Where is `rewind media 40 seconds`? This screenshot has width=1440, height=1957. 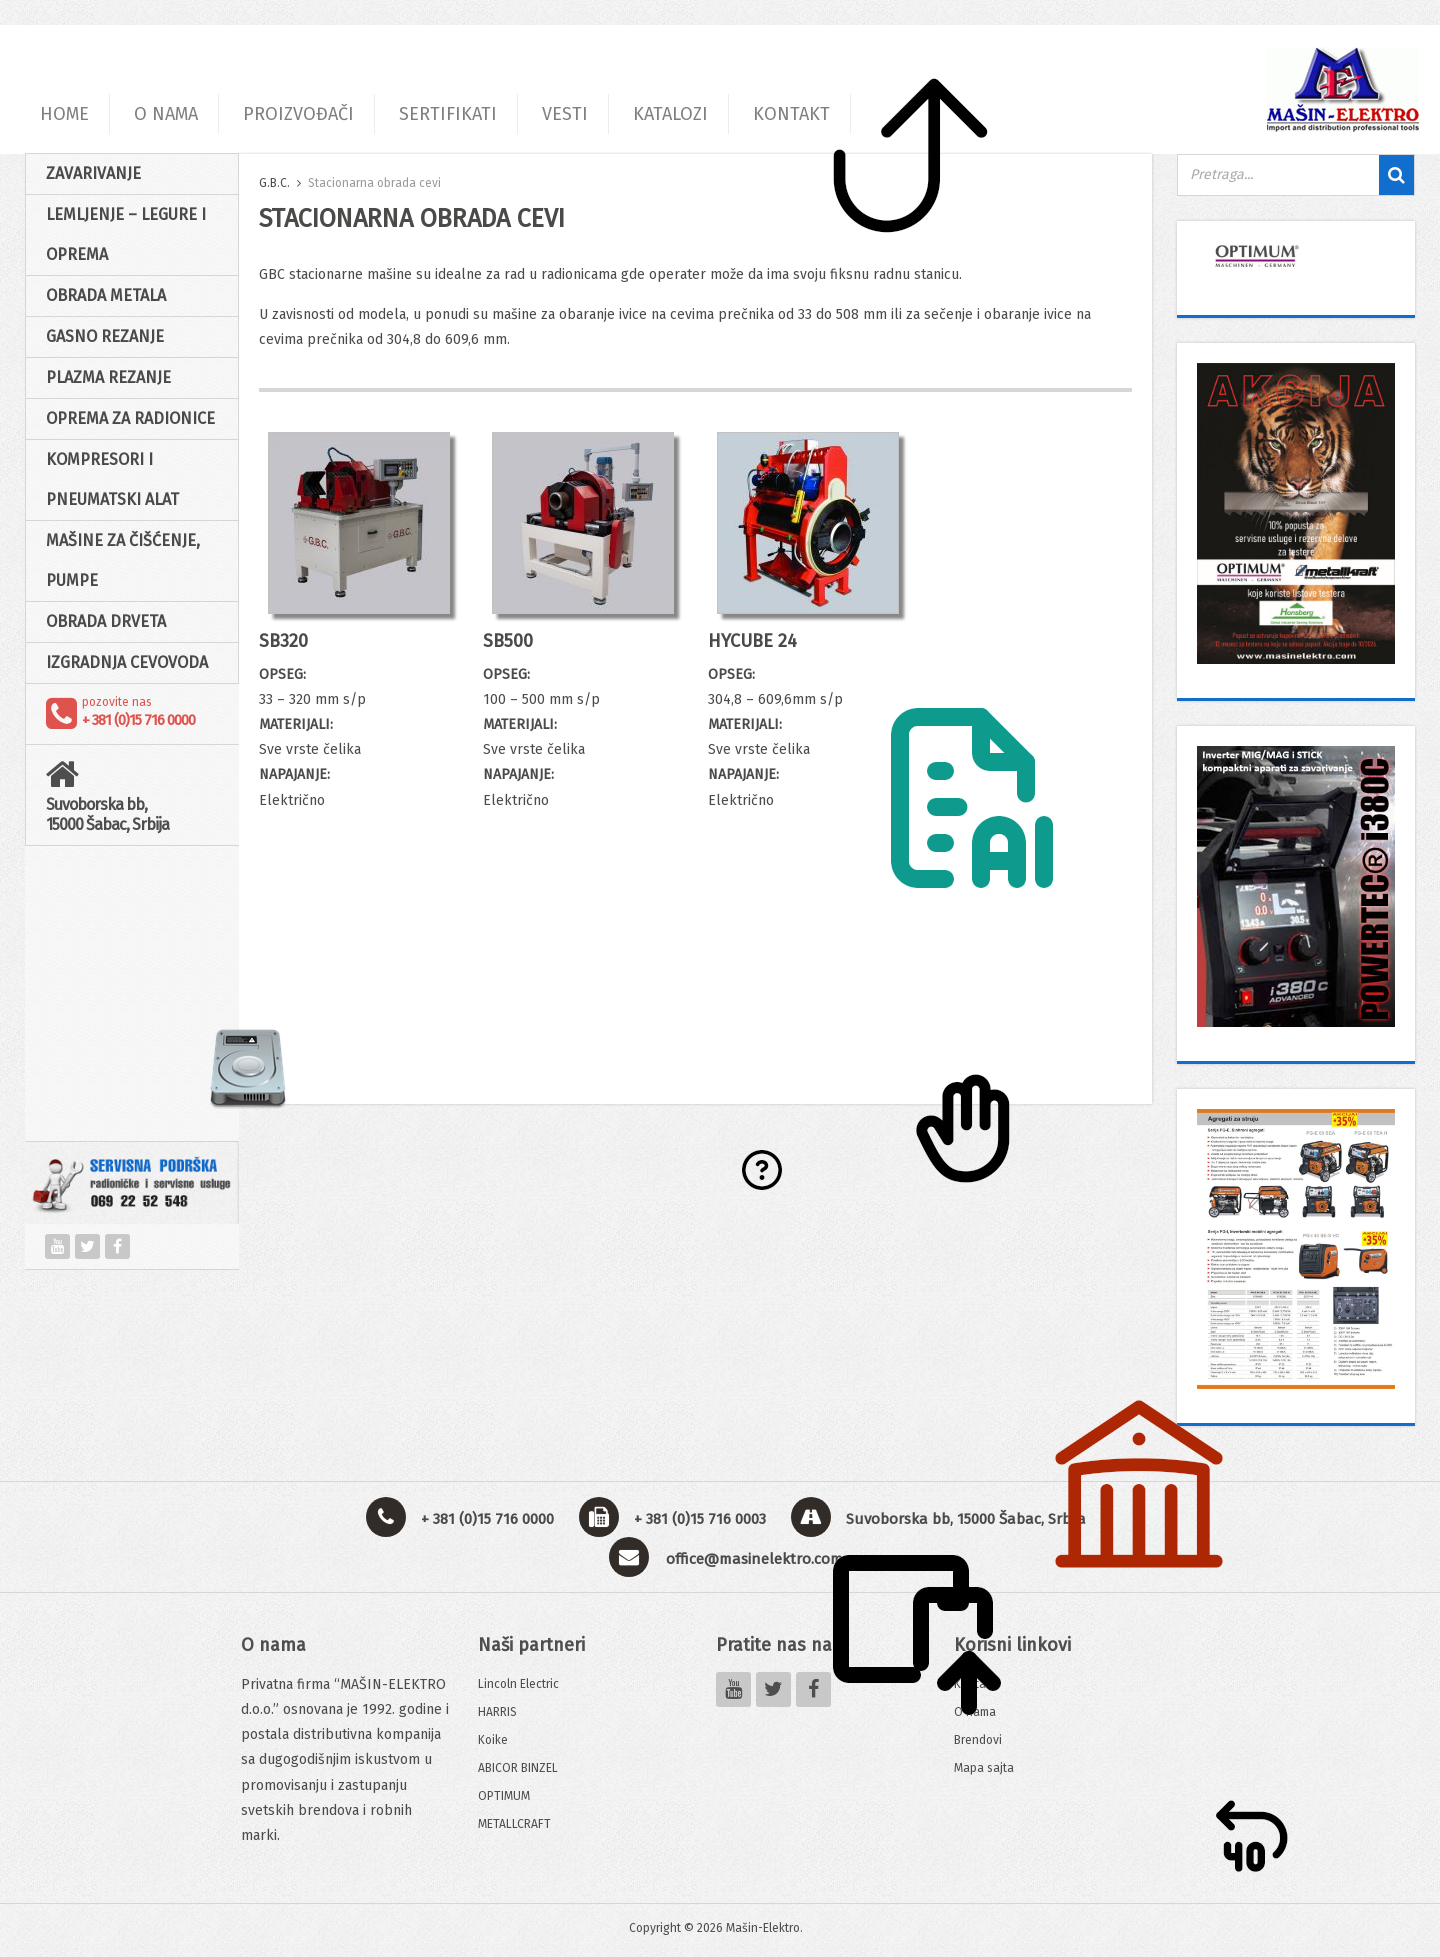 rewind media 40 seconds is located at coordinates (1250, 1838).